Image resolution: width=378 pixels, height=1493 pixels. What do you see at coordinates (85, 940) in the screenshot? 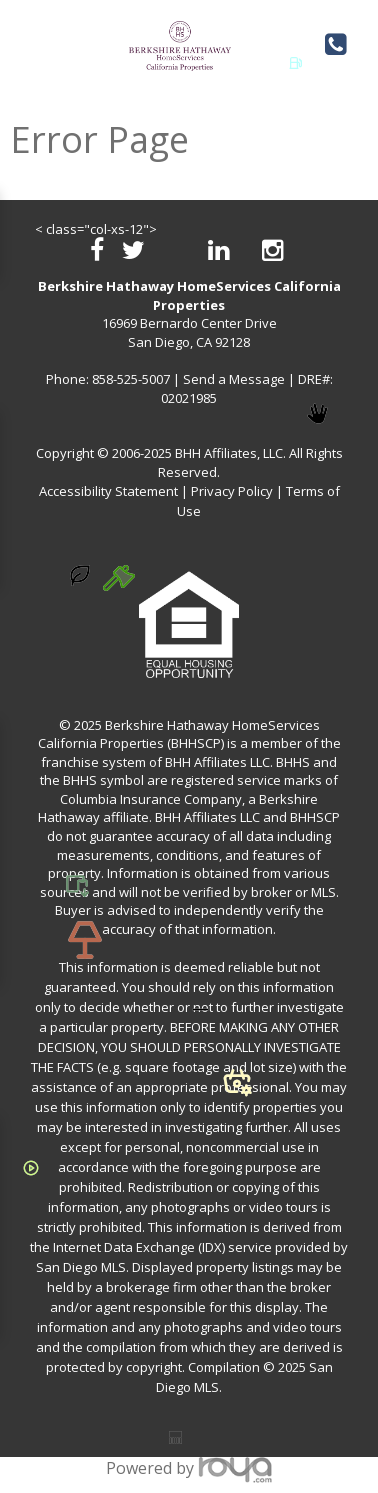
I see `toggle lamp or lighting on/off` at bounding box center [85, 940].